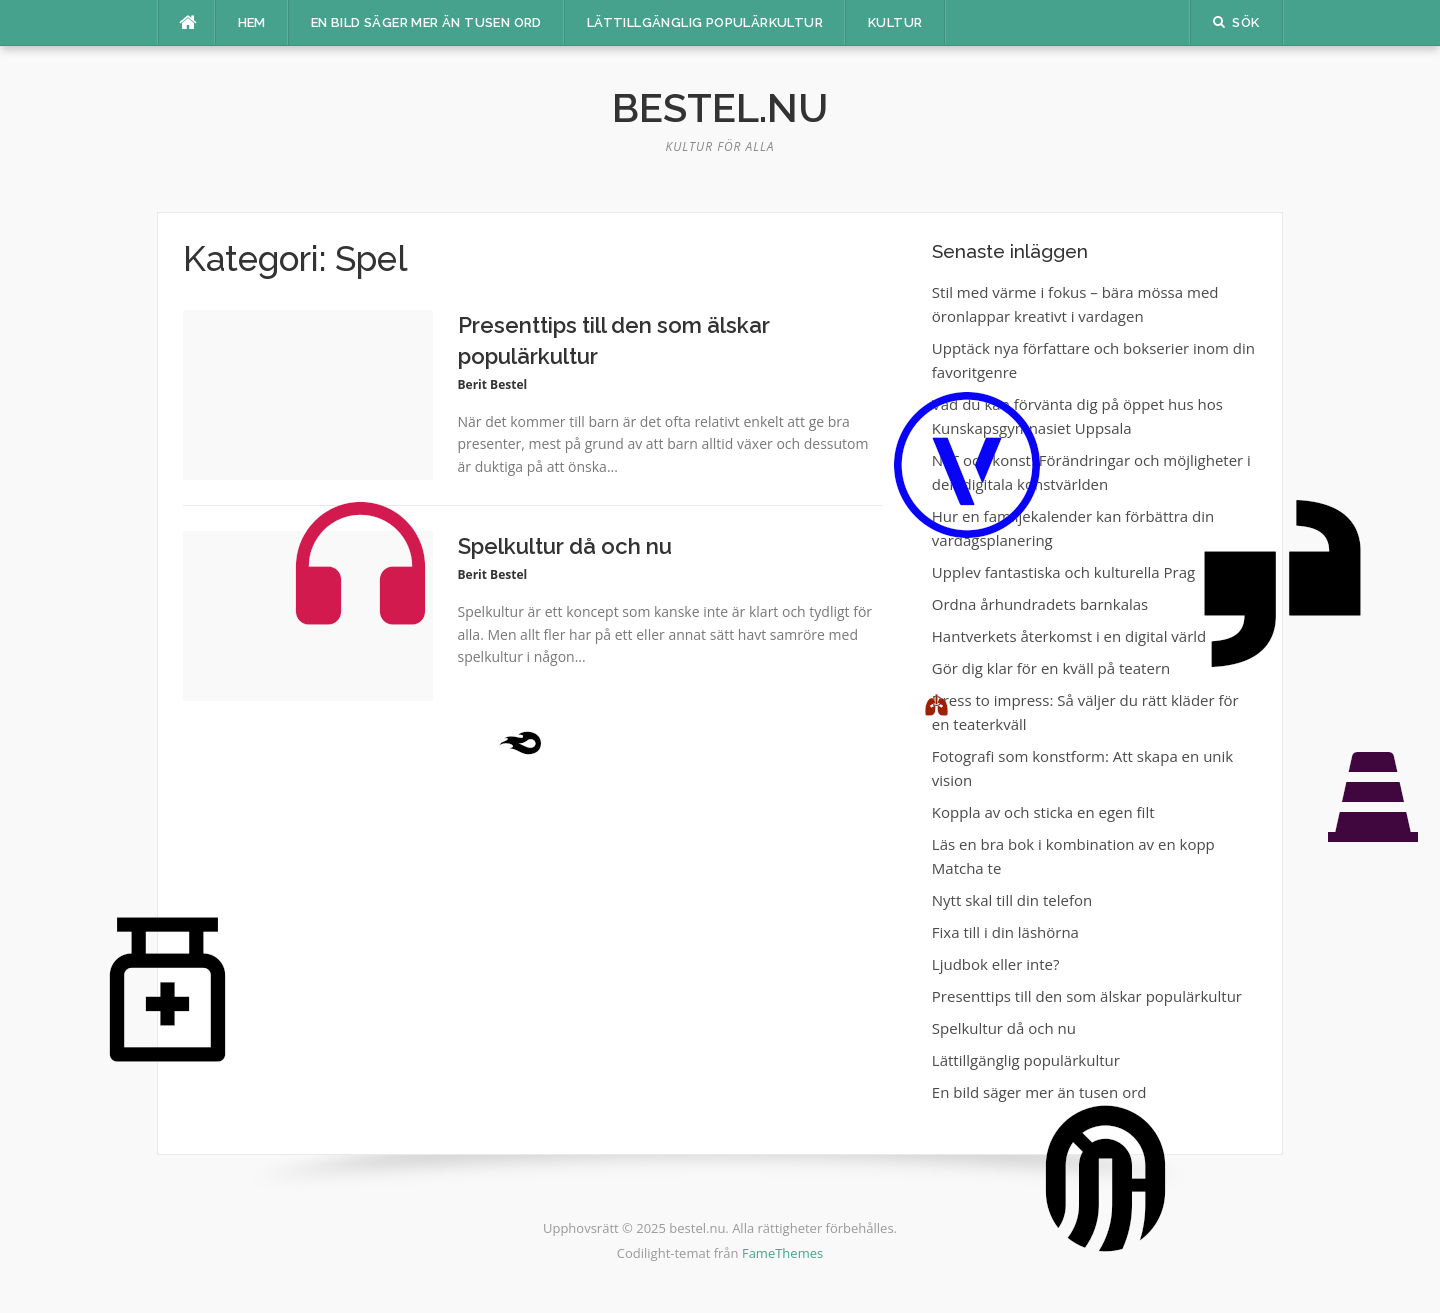 Image resolution: width=1440 pixels, height=1313 pixels. What do you see at coordinates (1373, 797) in the screenshot?
I see `indicates a road closure or blocked route` at bounding box center [1373, 797].